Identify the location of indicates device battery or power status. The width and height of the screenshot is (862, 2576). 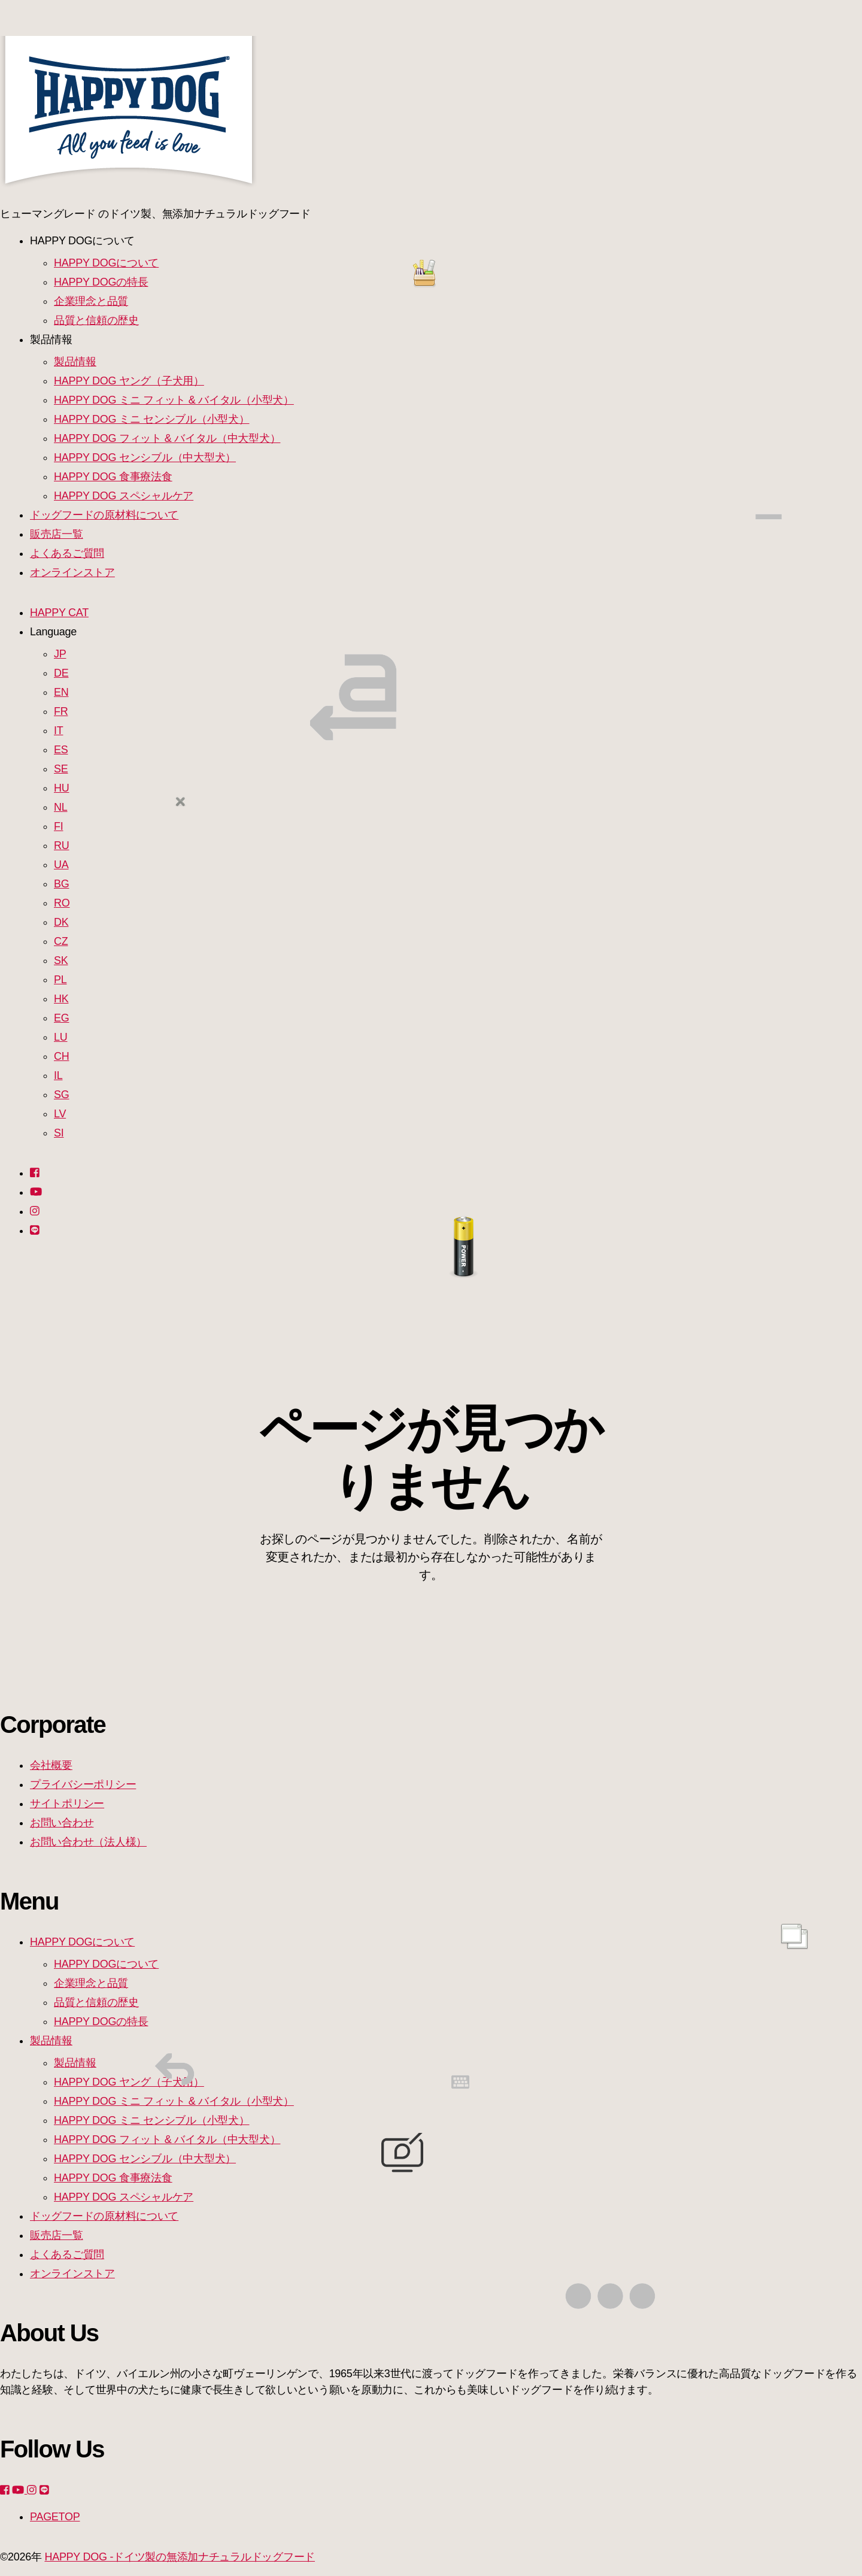
(463, 1247).